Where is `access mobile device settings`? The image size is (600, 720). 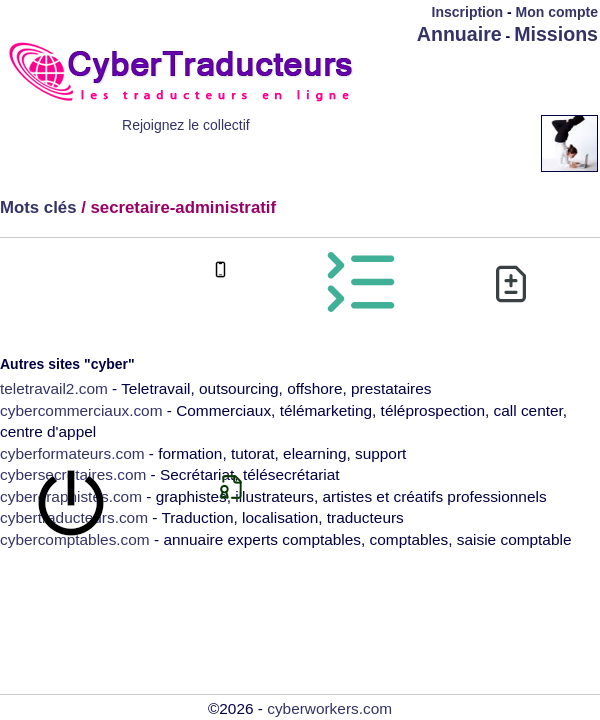
access mobile device settings is located at coordinates (220, 269).